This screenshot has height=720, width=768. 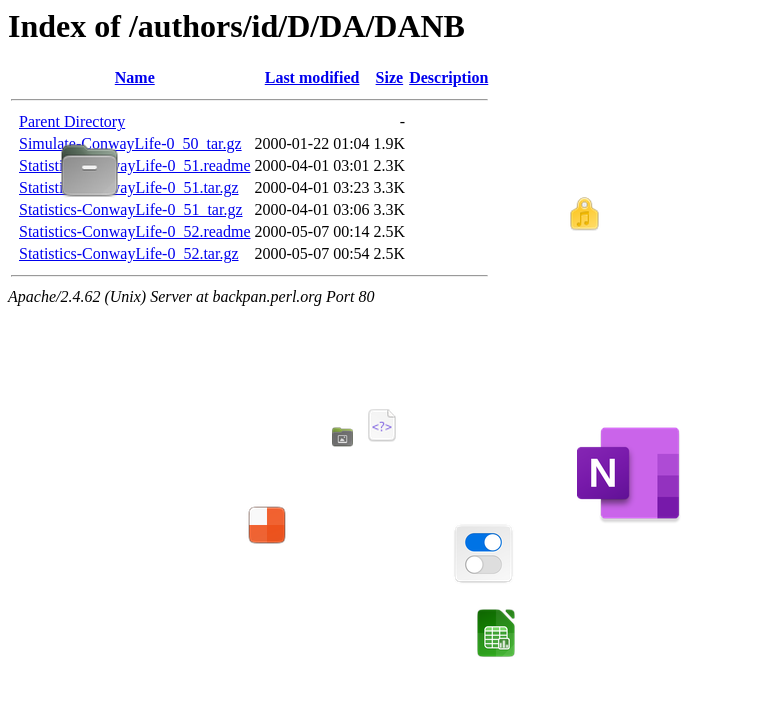 What do you see at coordinates (342, 436) in the screenshot?
I see `open pictures folder` at bounding box center [342, 436].